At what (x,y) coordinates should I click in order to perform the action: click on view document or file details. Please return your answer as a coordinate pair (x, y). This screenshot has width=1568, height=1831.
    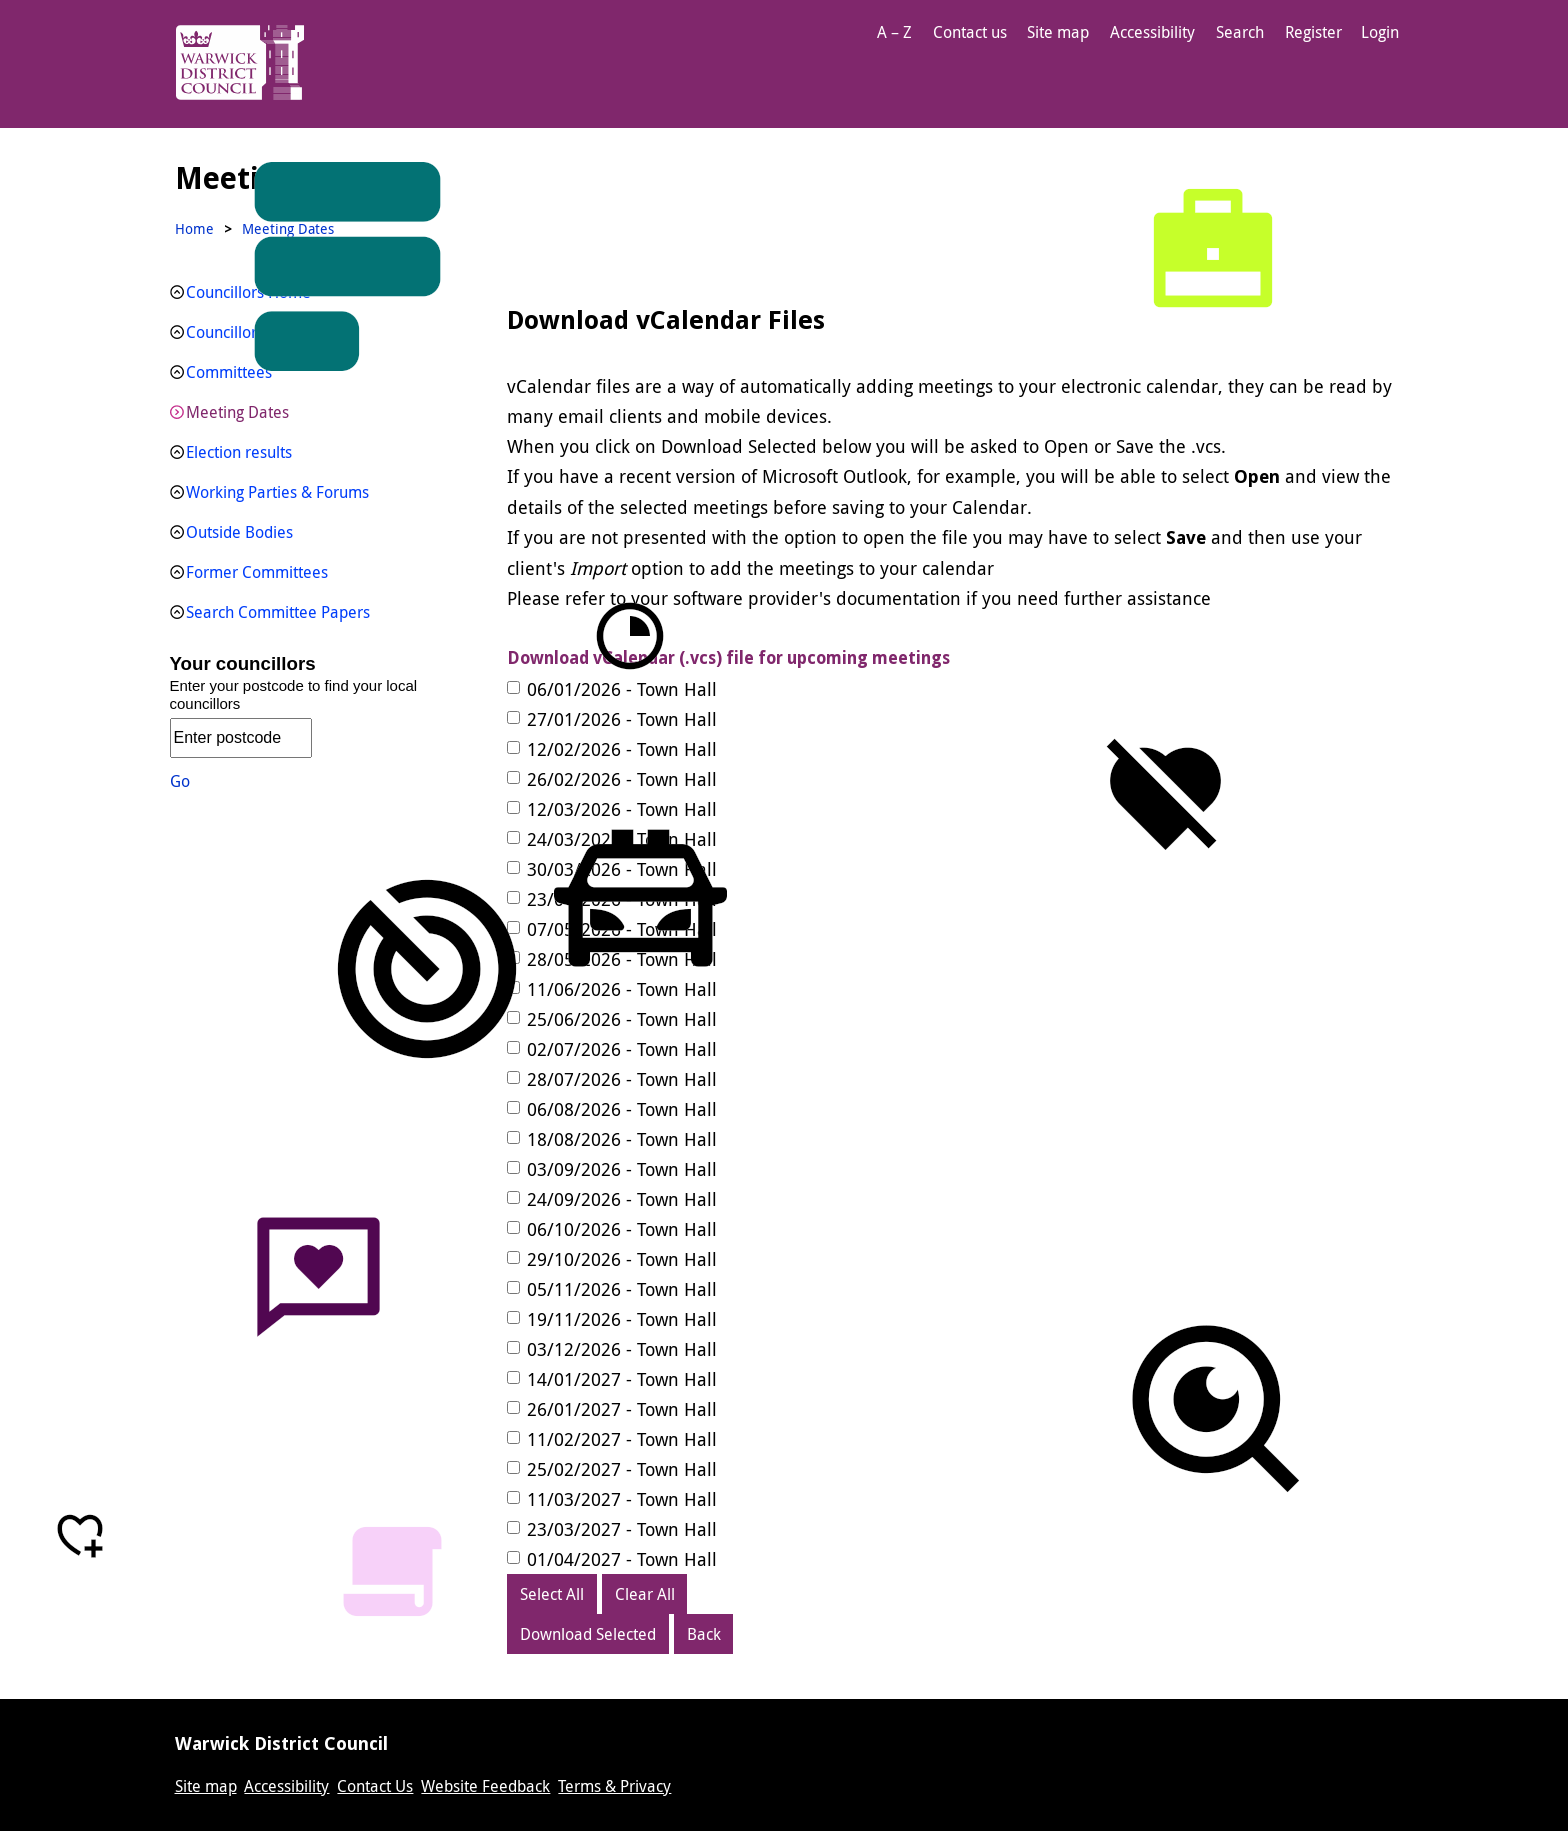
    Looking at the image, I should click on (392, 1571).